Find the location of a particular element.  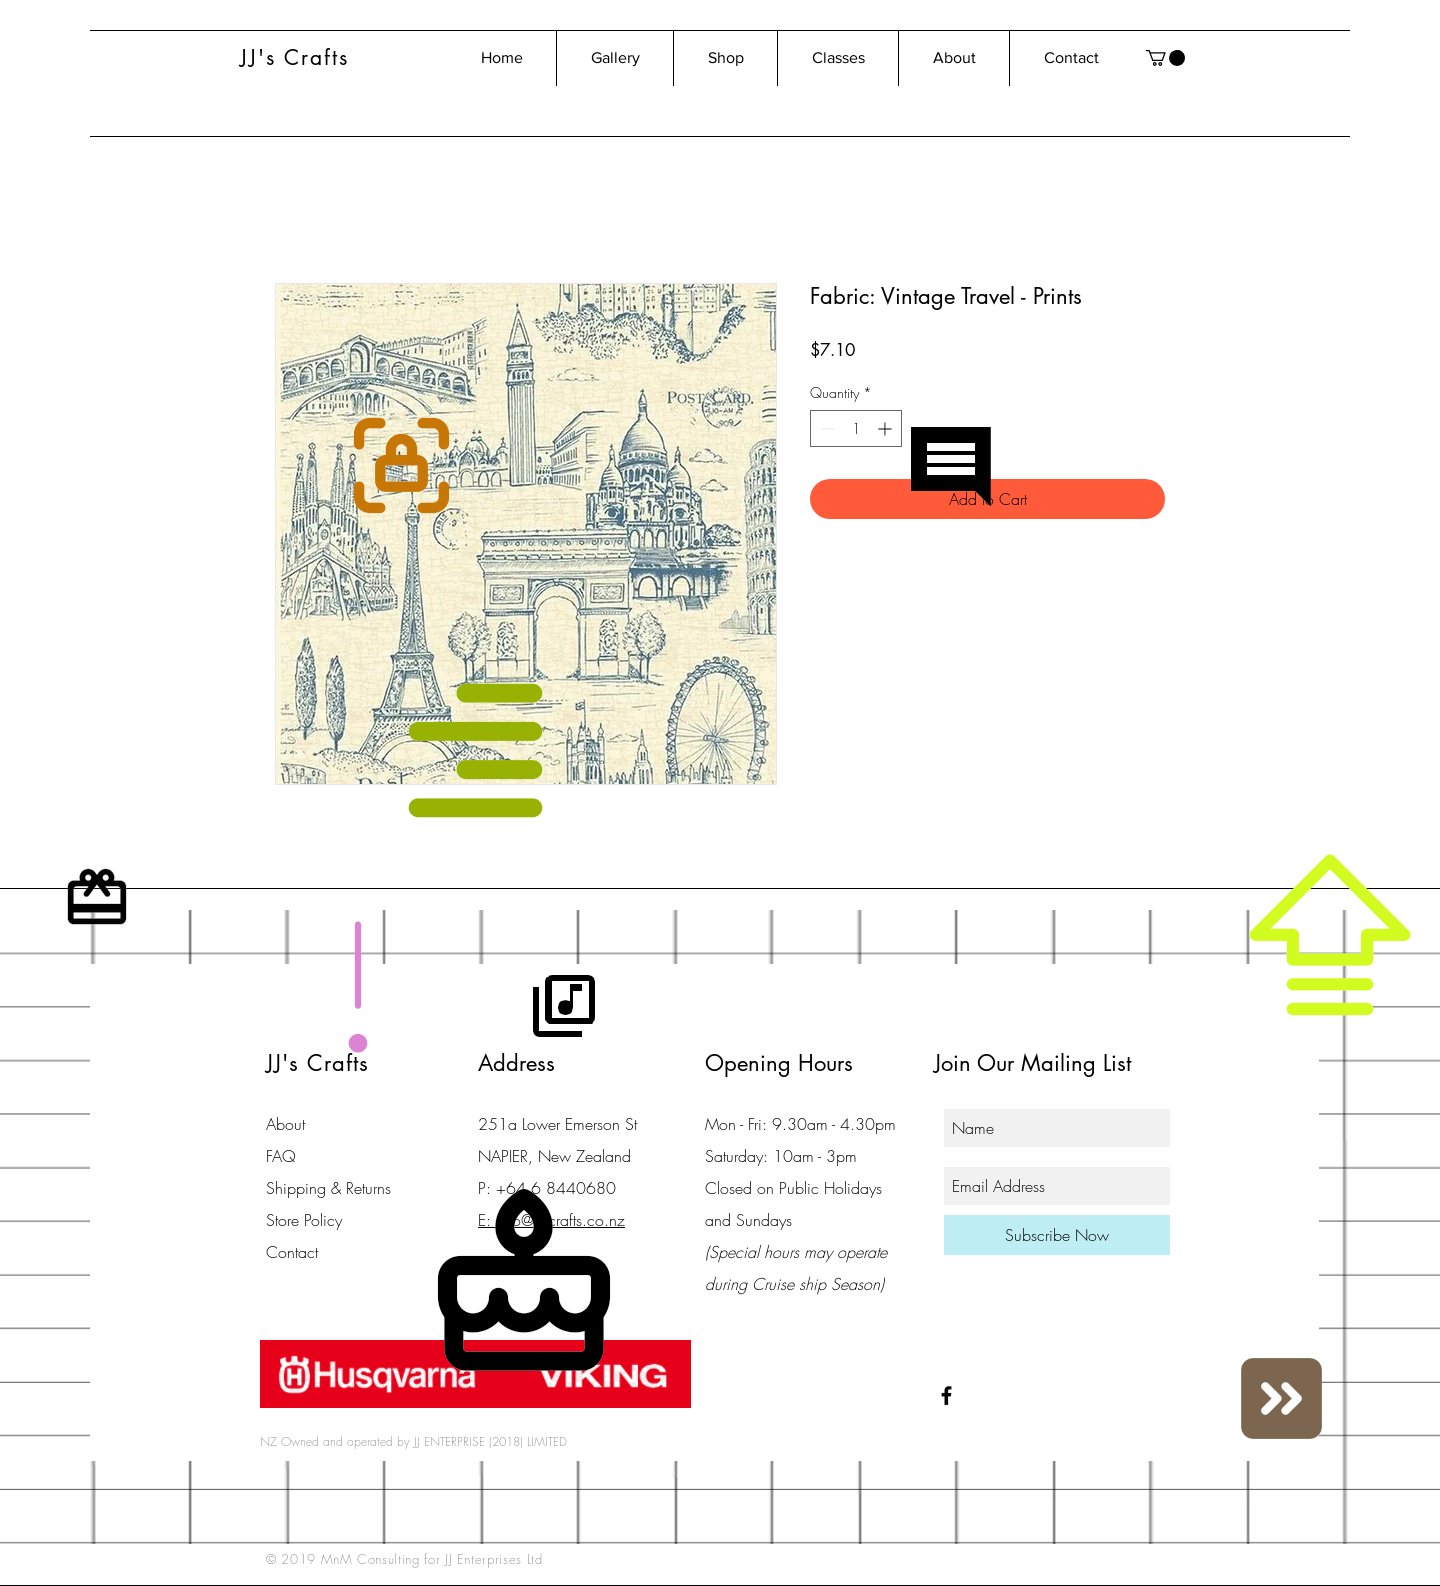

skip forward or advance to next item is located at coordinates (1281, 1398).